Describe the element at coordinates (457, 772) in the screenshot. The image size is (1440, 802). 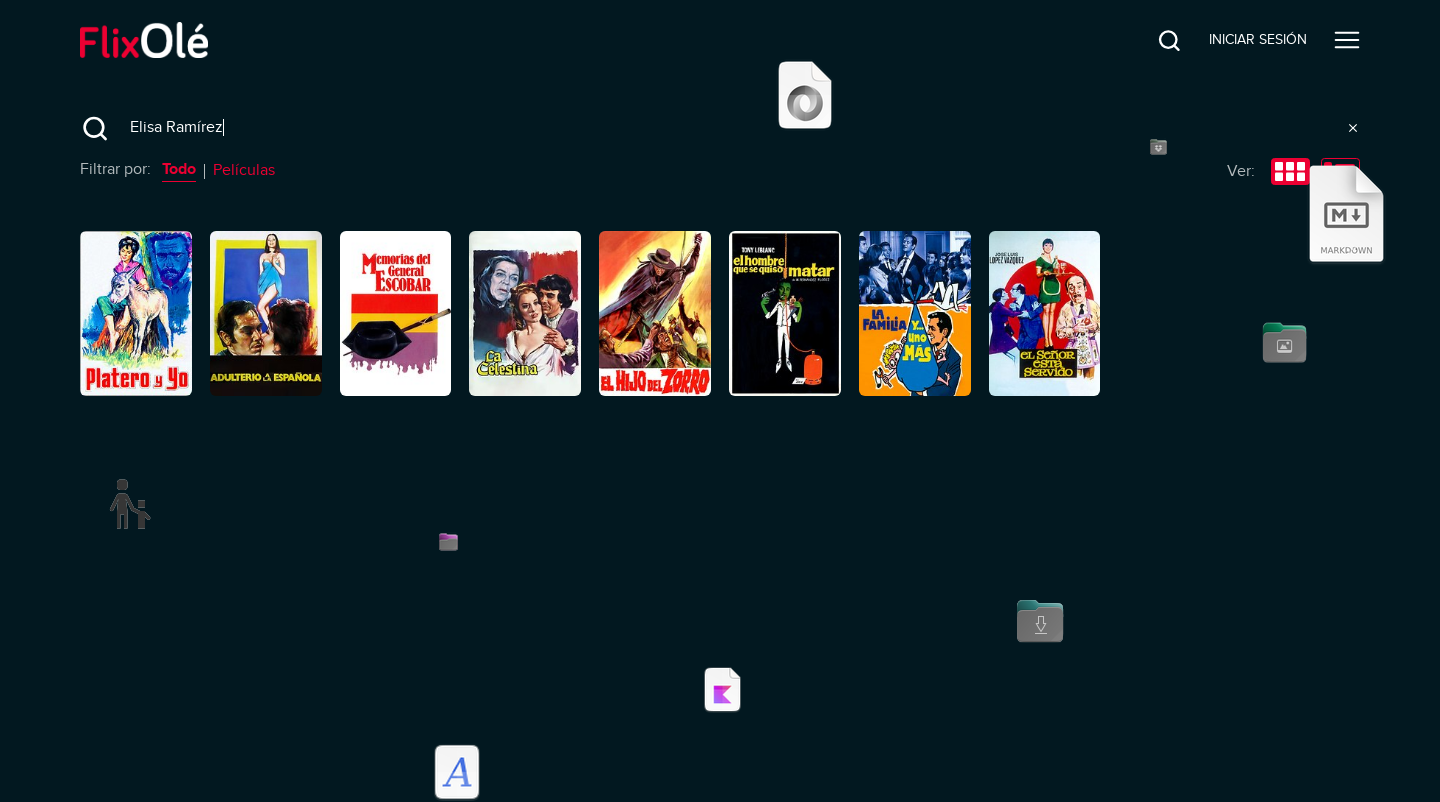
I see `a font file or typography document` at that location.